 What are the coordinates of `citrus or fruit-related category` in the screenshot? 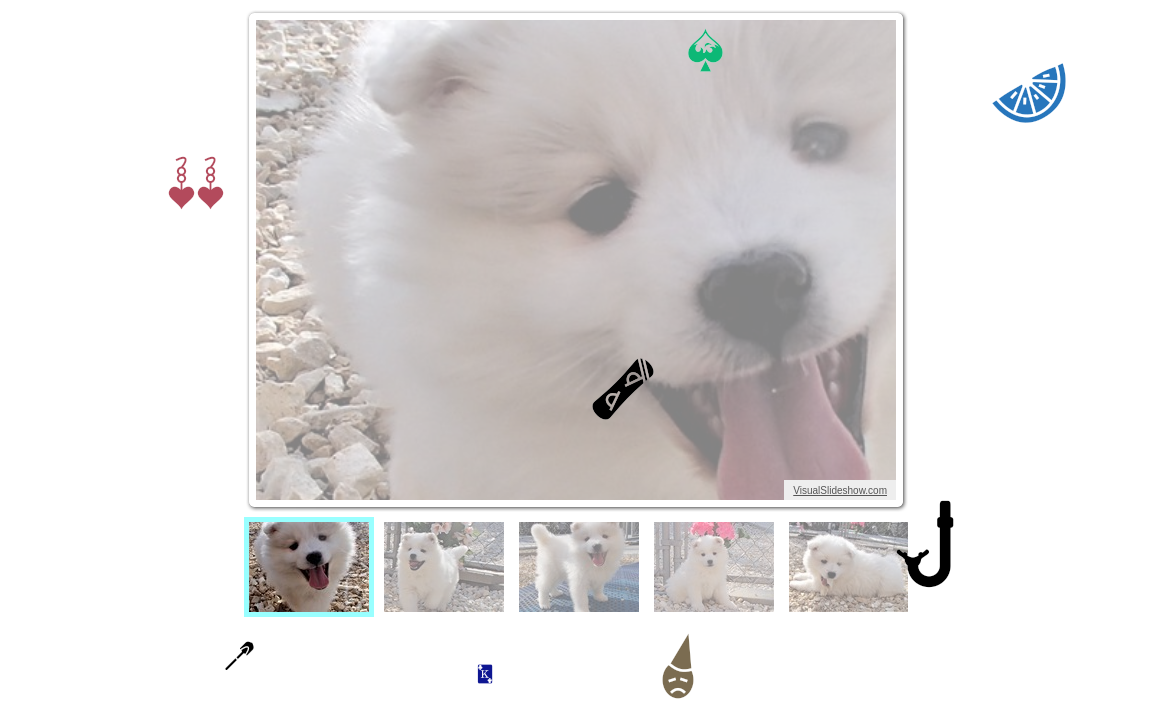 It's located at (1029, 93).